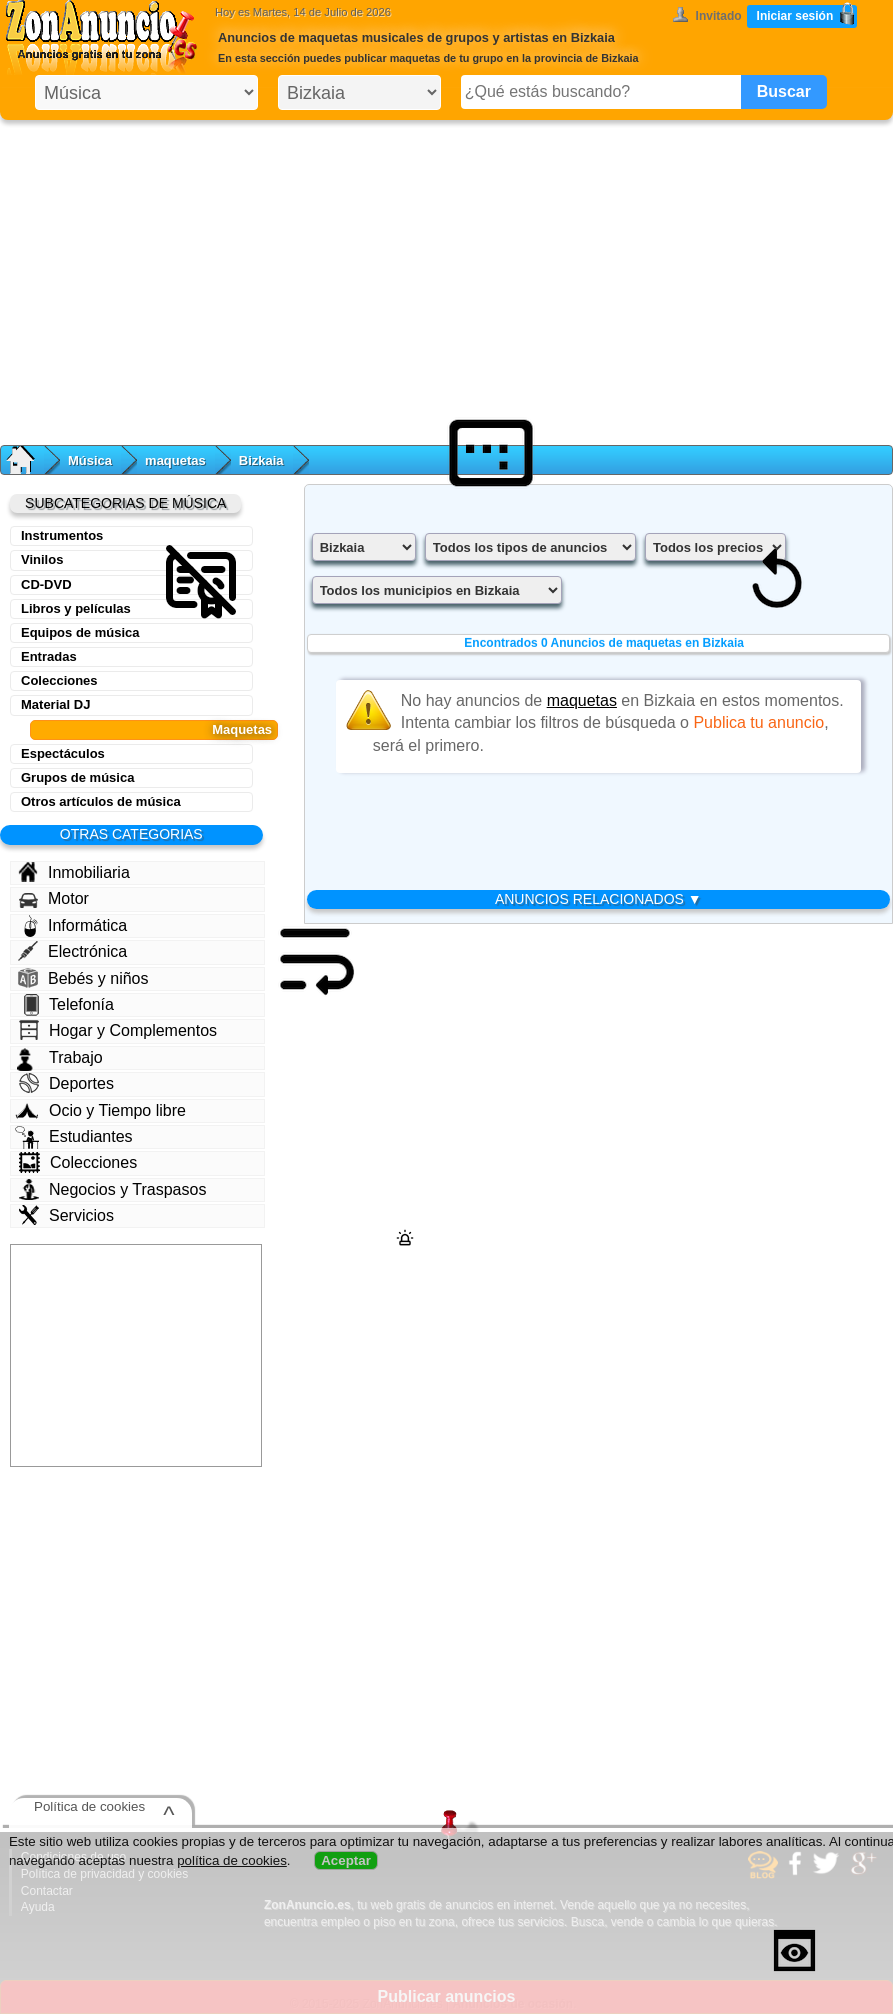 The height and width of the screenshot is (2014, 893). What do you see at coordinates (491, 453) in the screenshot?
I see `adjust image aspect ratio` at bounding box center [491, 453].